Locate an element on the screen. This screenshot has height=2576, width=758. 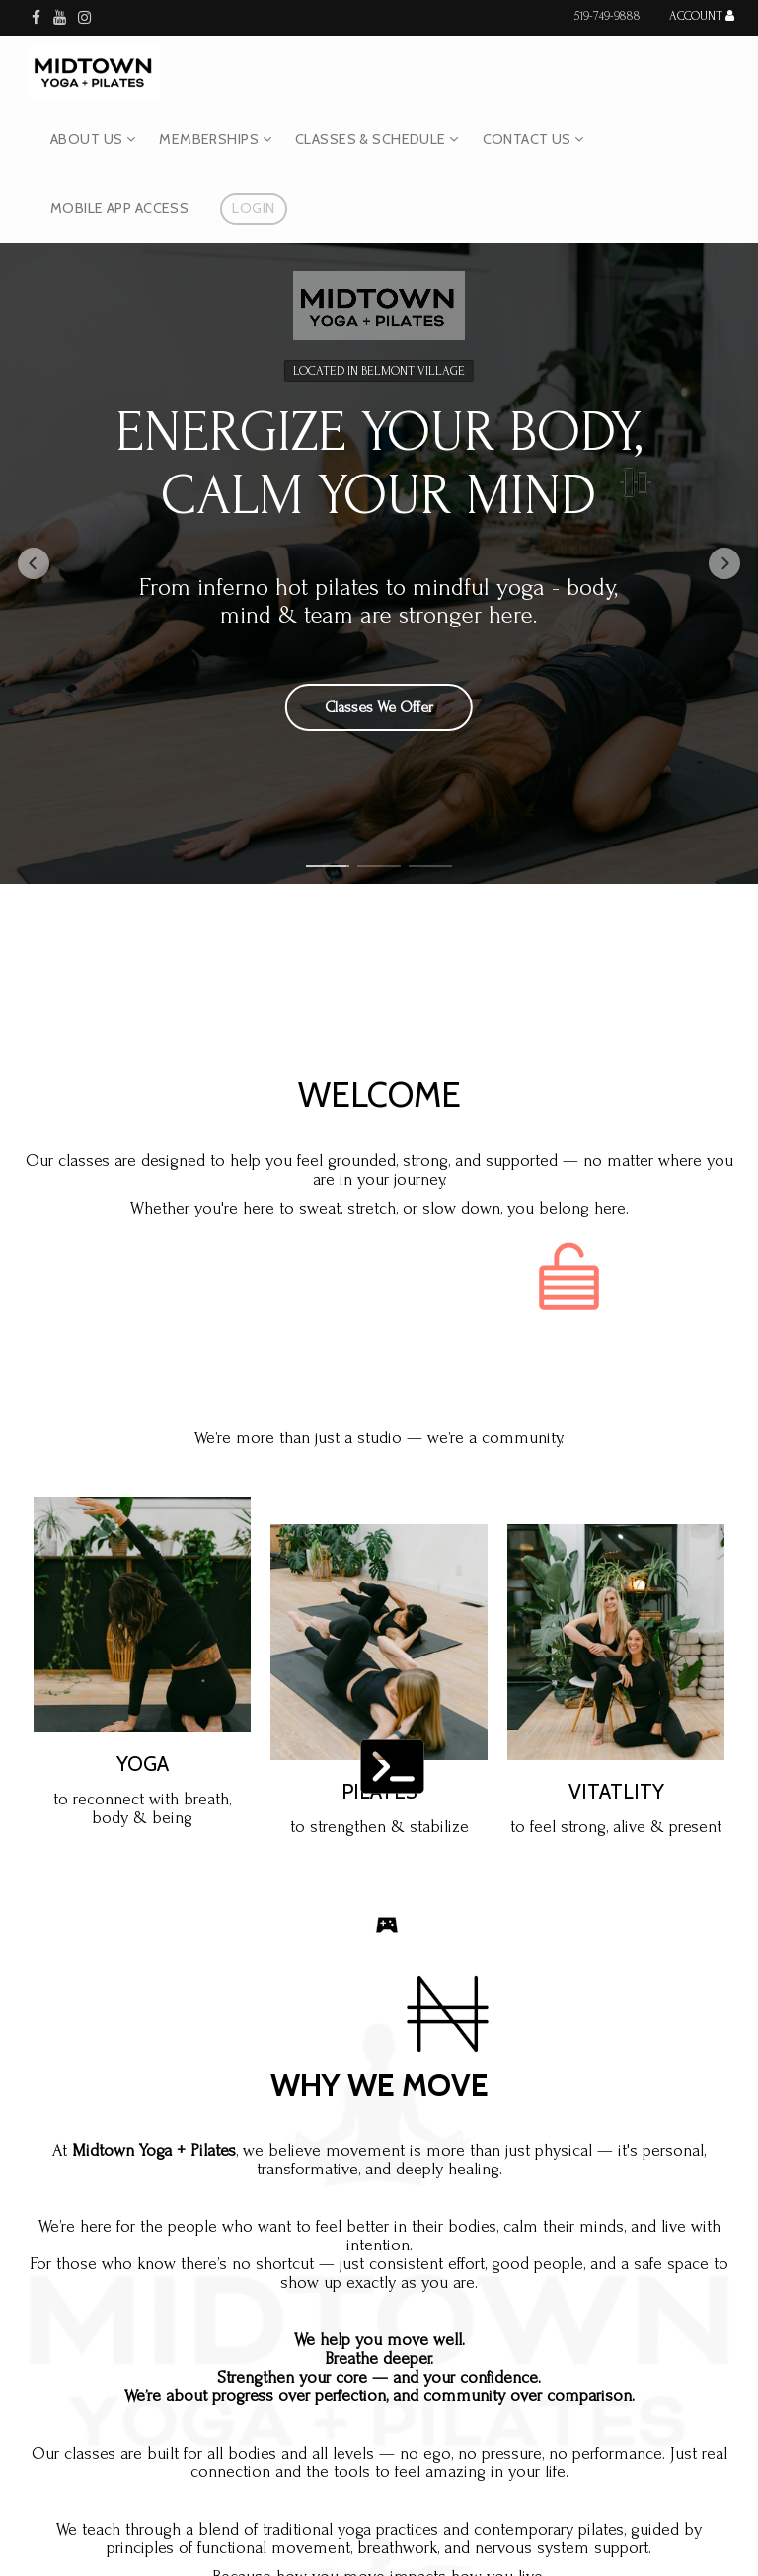
access gaming or esports features is located at coordinates (387, 1925).